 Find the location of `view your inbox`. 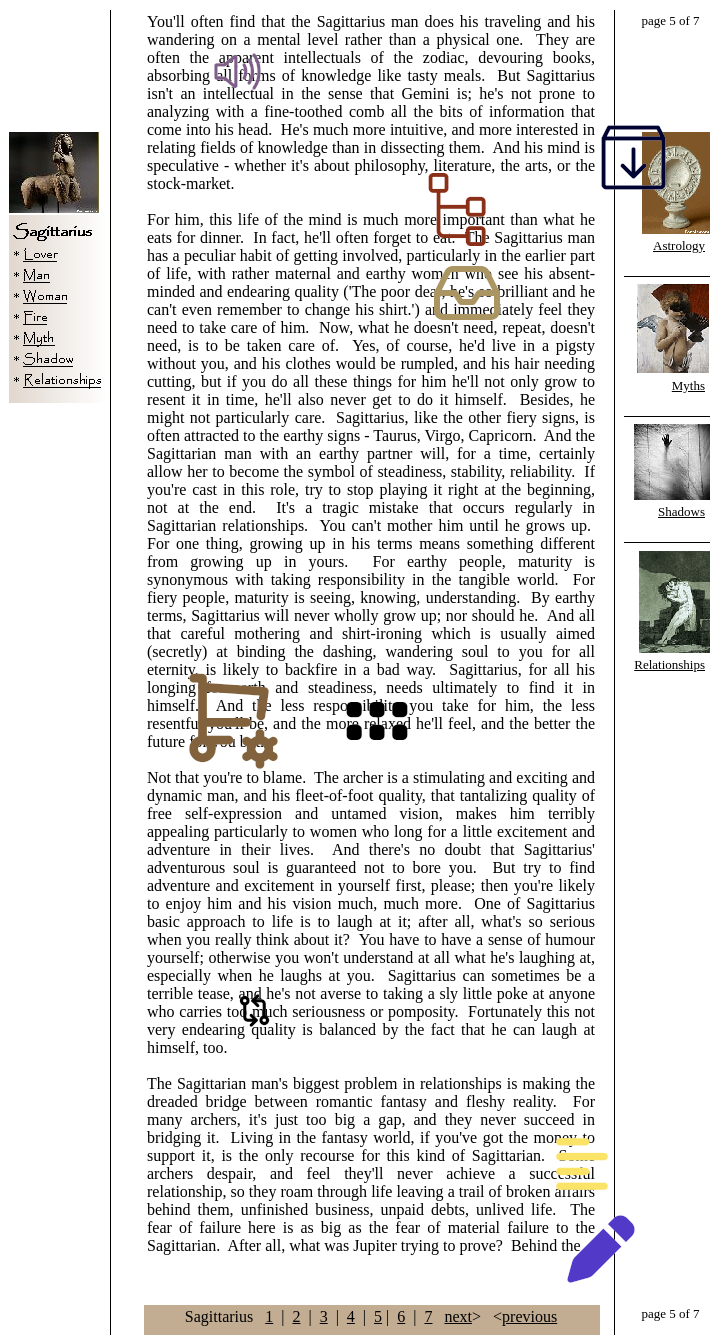

view your inbox is located at coordinates (467, 293).